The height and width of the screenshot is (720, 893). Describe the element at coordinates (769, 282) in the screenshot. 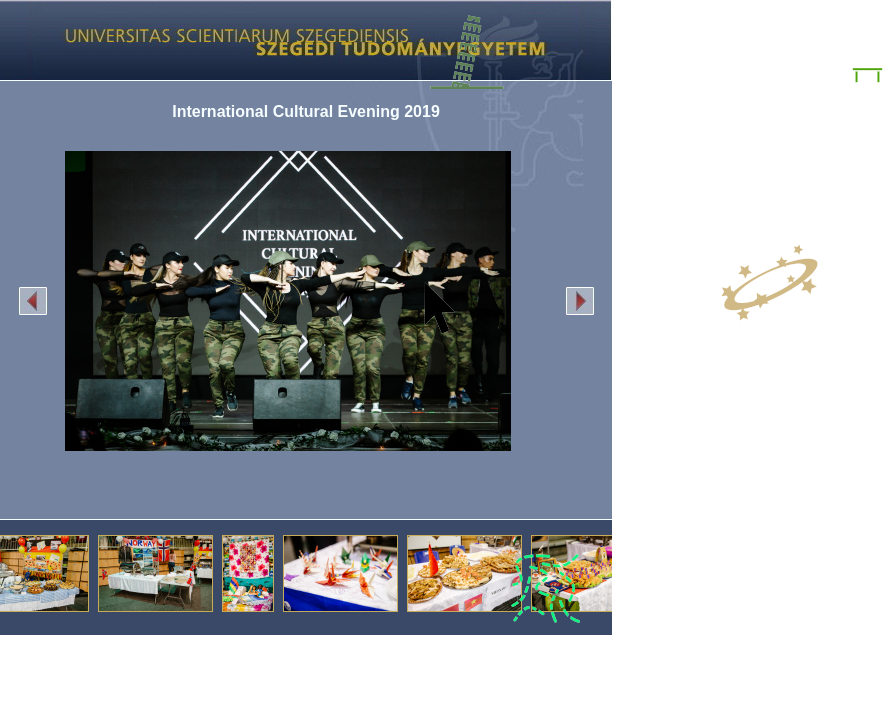

I see `indicates a dizzy or stunned status effect` at that location.